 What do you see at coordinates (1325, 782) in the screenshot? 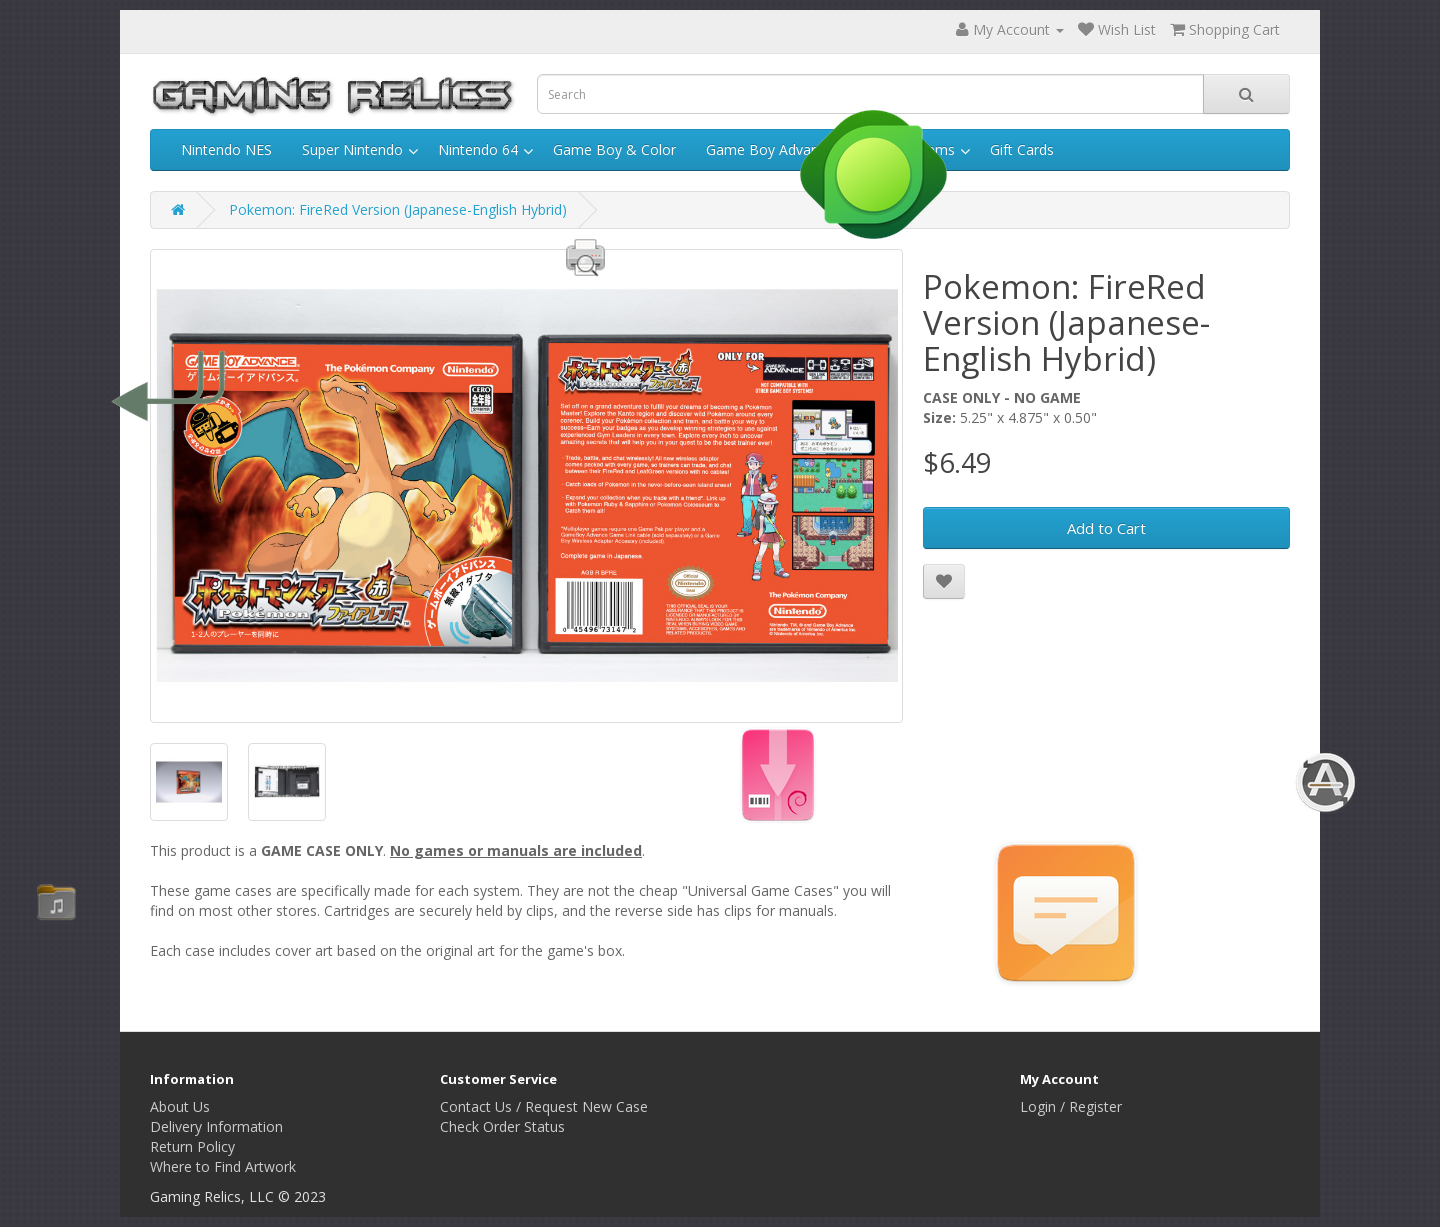
I see `open the software updater application` at bounding box center [1325, 782].